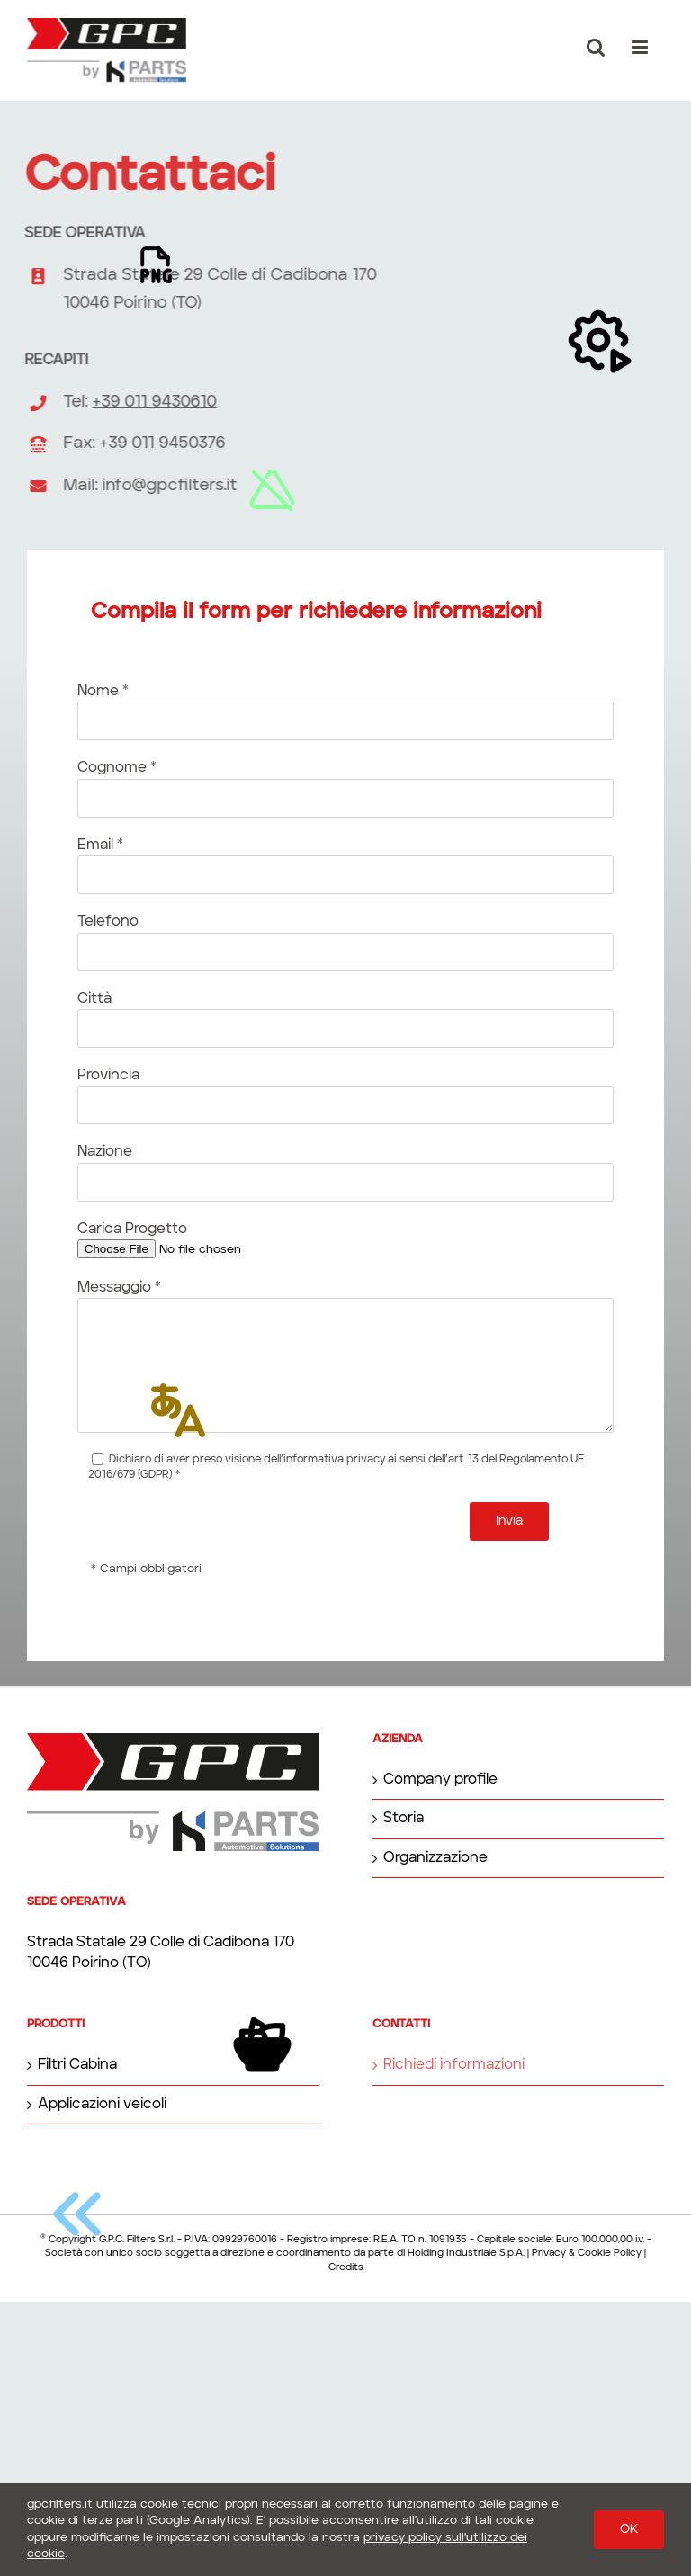 The image size is (691, 2576). Describe the element at coordinates (178, 1410) in the screenshot. I see `switch to Japanese hiragana input` at that location.